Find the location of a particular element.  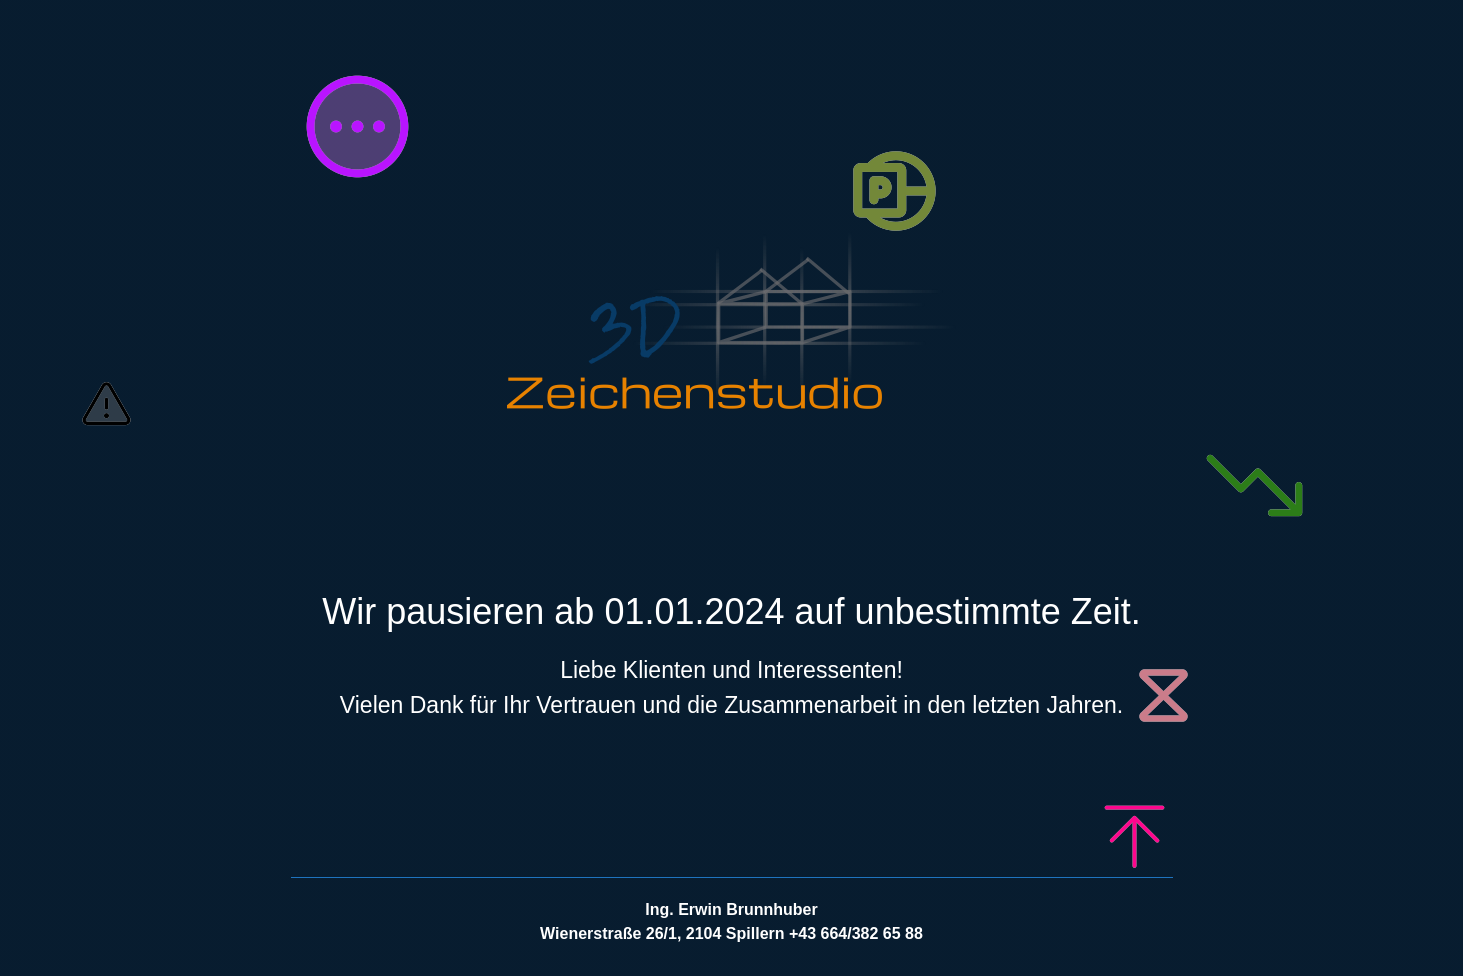

indicates a warning or caution state is located at coordinates (106, 404).